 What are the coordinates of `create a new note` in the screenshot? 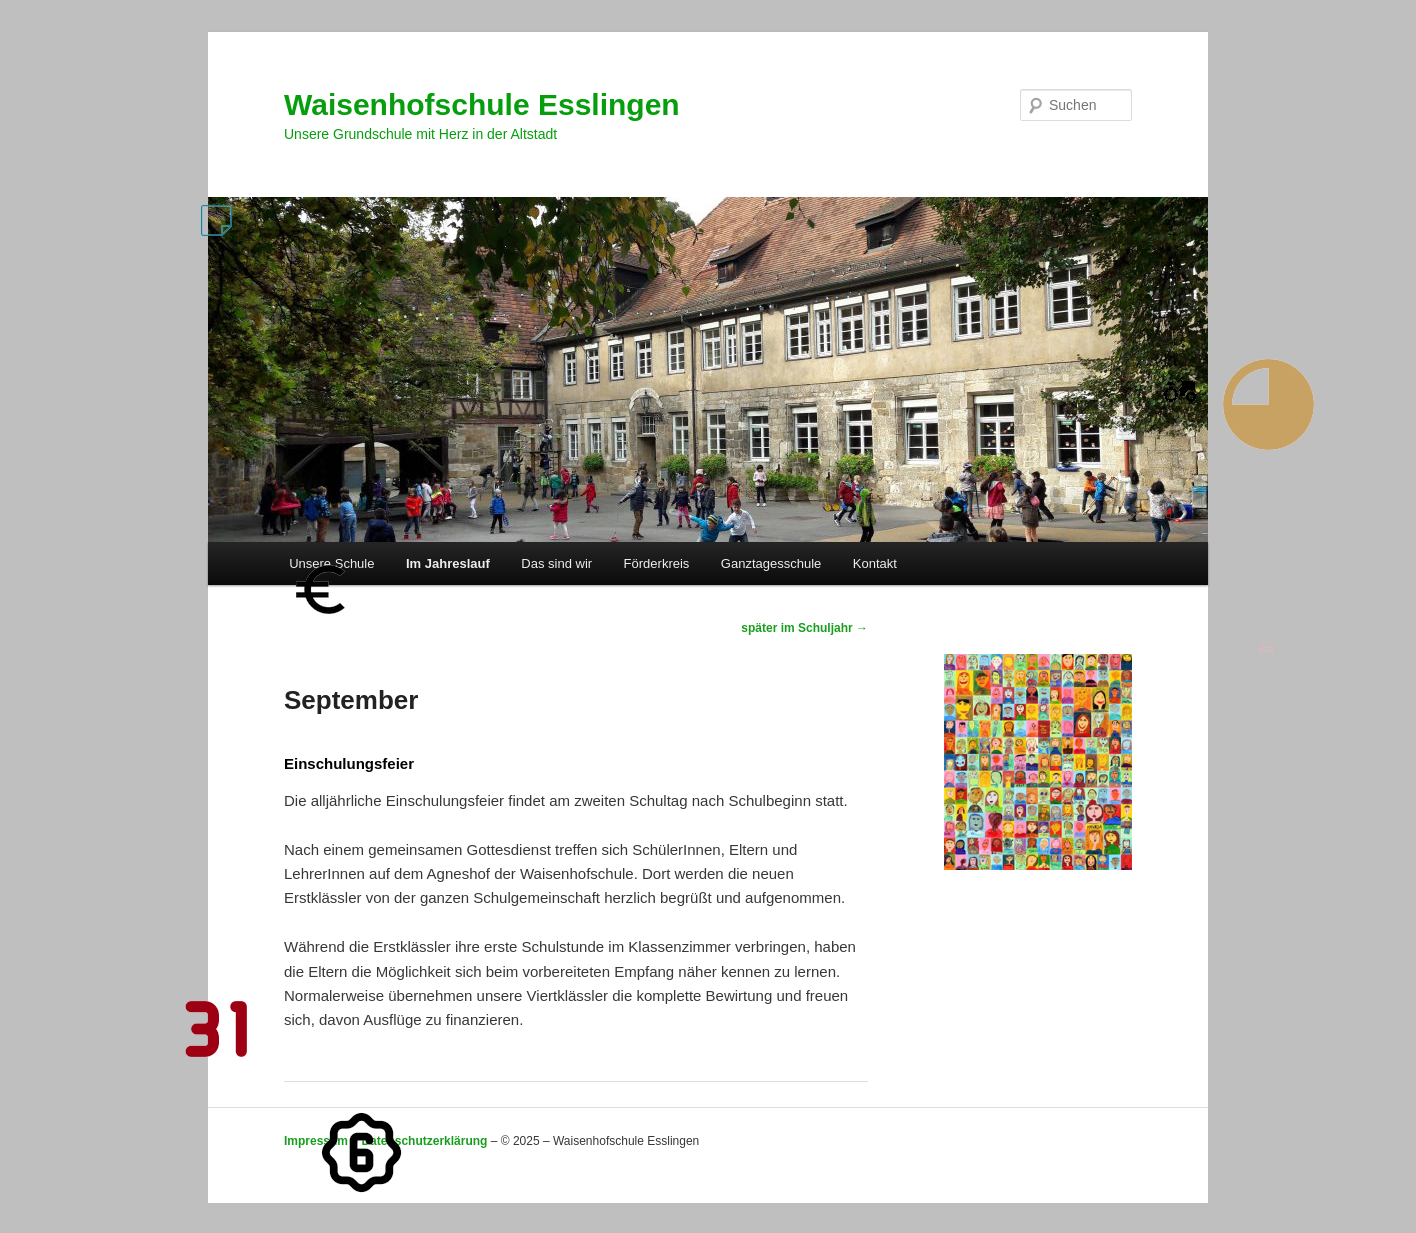 It's located at (216, 220).